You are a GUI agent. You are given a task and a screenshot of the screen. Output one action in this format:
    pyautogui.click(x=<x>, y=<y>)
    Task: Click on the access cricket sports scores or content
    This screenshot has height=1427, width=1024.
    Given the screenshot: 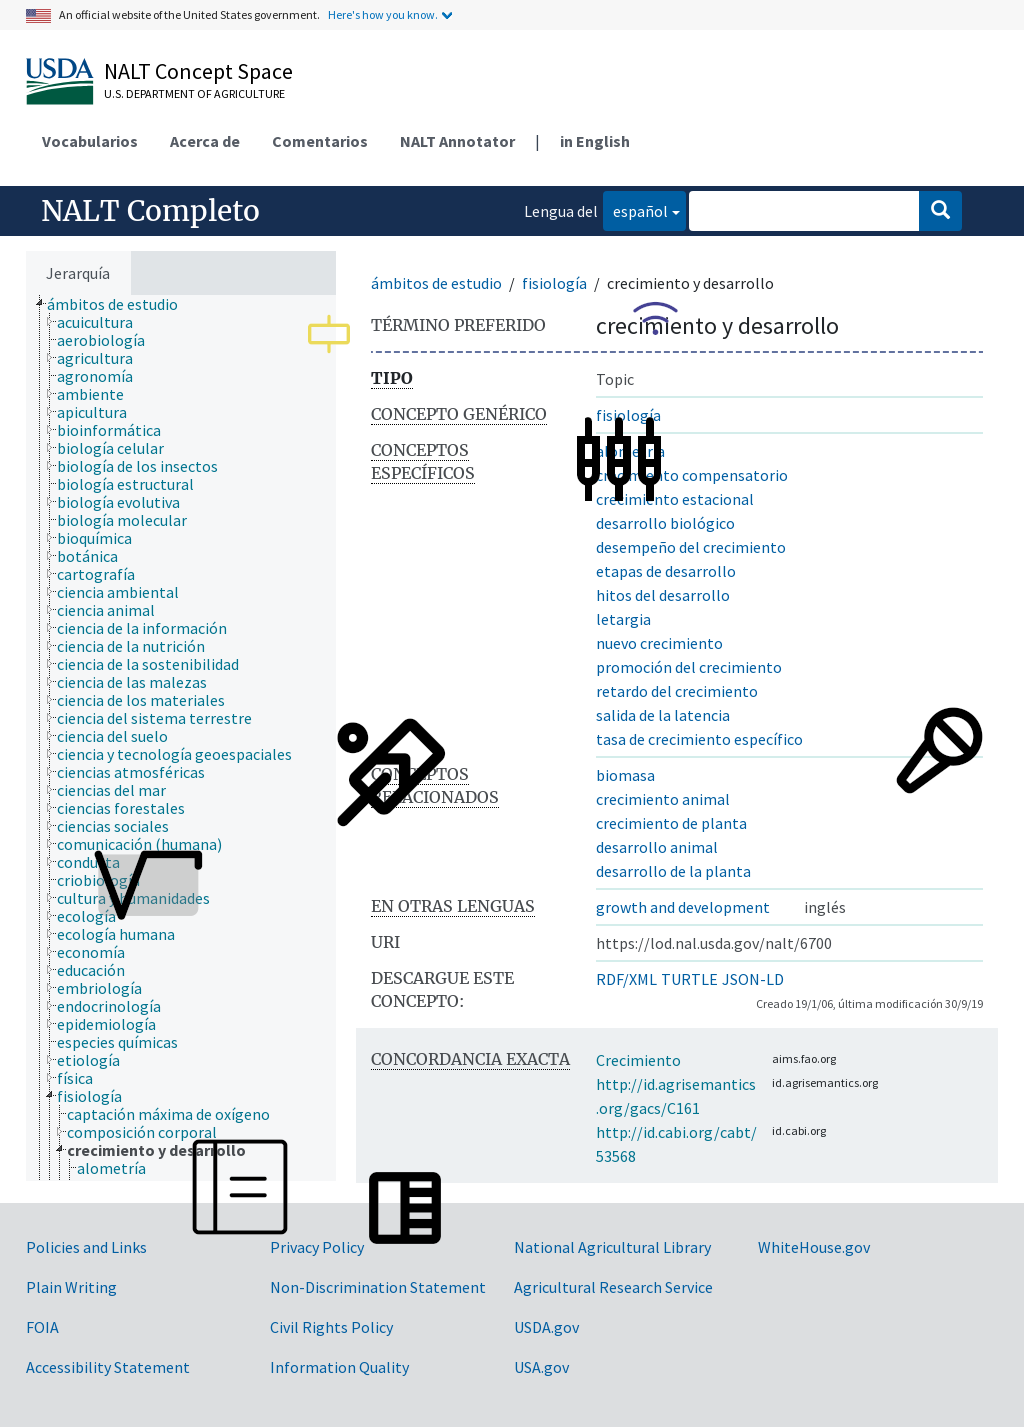 What is the action you would take?
    pyautogui.click(x=385, y=770)
    